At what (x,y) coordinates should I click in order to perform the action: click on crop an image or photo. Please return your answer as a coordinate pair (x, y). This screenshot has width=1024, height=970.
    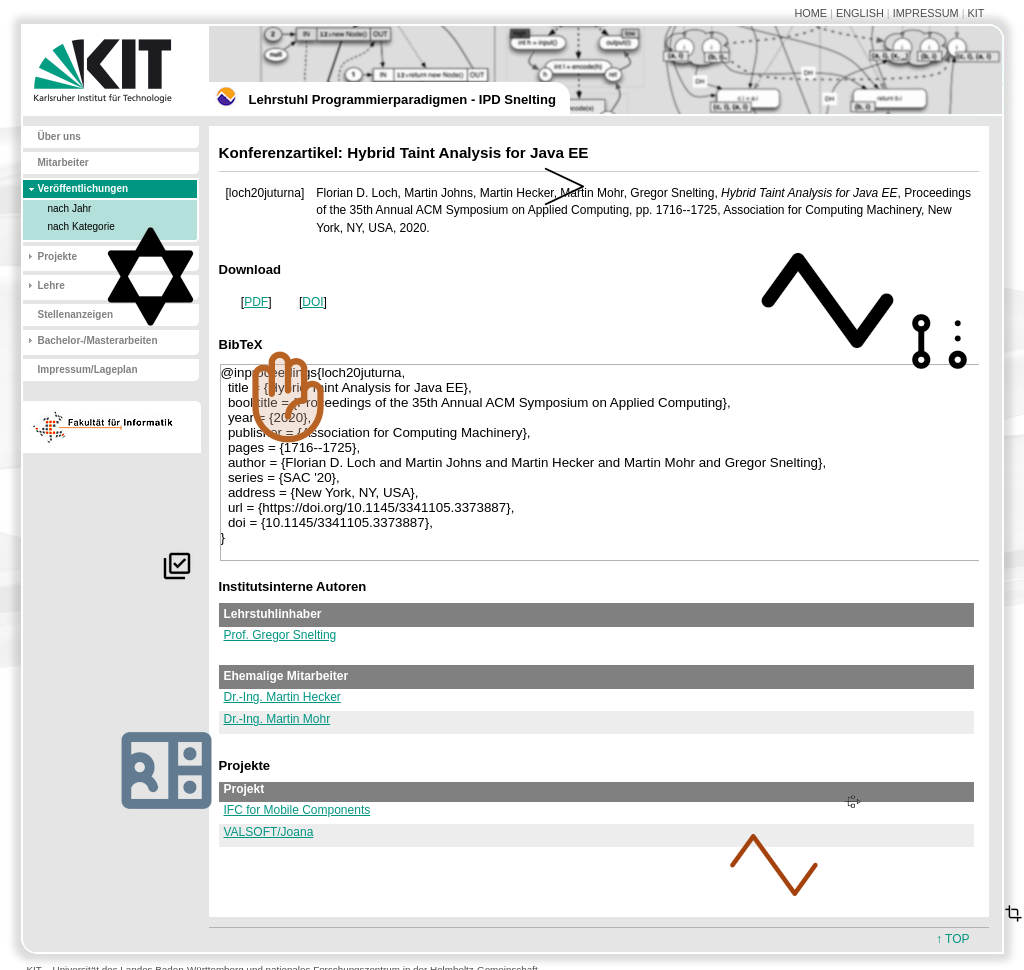
    Looking at the image, I should click on (1013, 913).